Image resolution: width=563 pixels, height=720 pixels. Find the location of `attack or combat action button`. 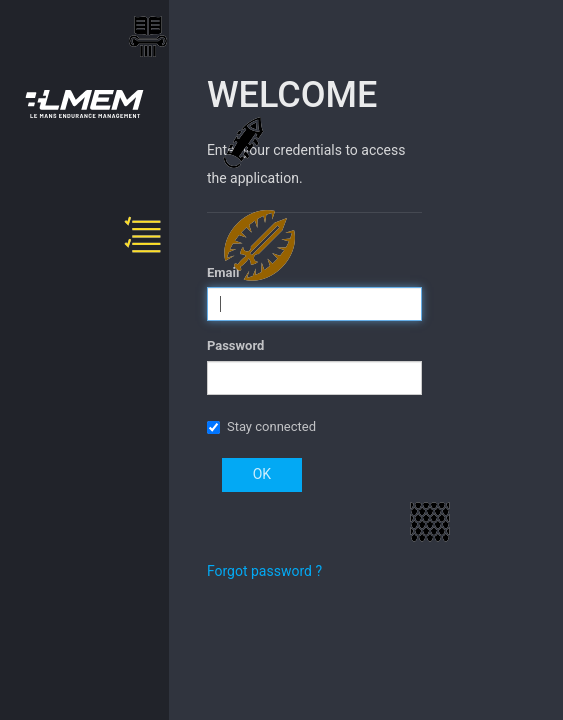

attack or combat action button is located at coordinates (260, 245).